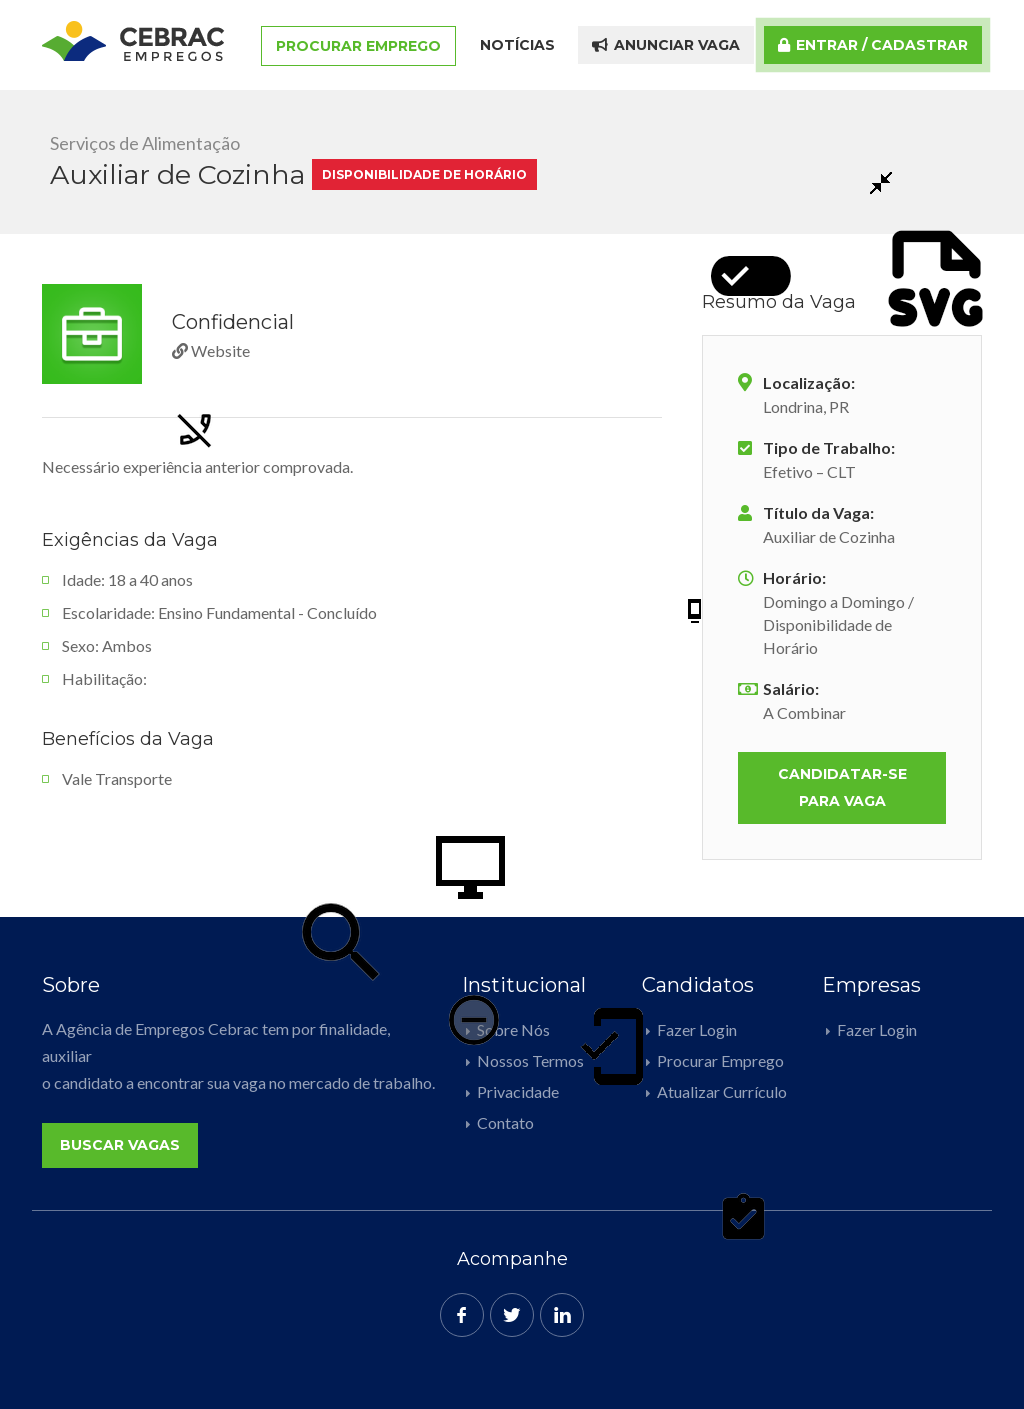 This screenshot has width=1024, height=1409. What do you see at coordinates (751, 276) in the screenshot?
I see `toggle setting enabled or active` at bounding box center [751, 276].